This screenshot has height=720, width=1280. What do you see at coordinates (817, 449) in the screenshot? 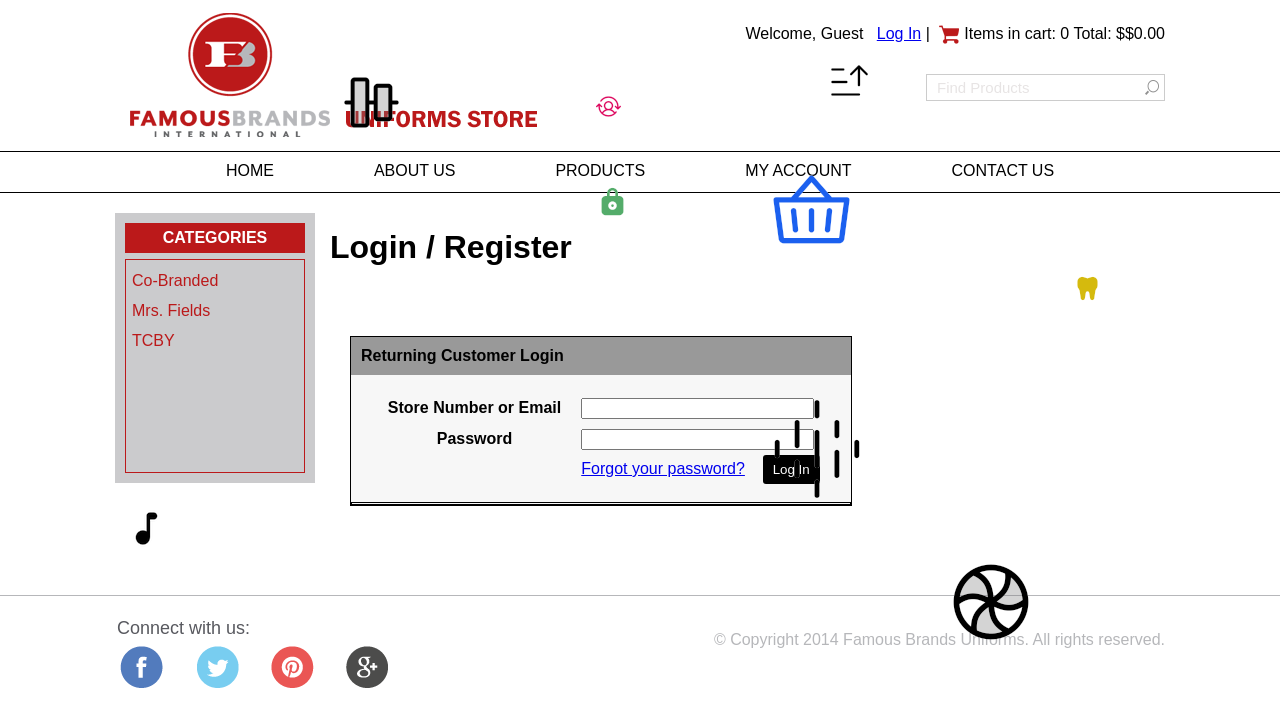
I see `open google podcasts` at bounding box center [817, 449].